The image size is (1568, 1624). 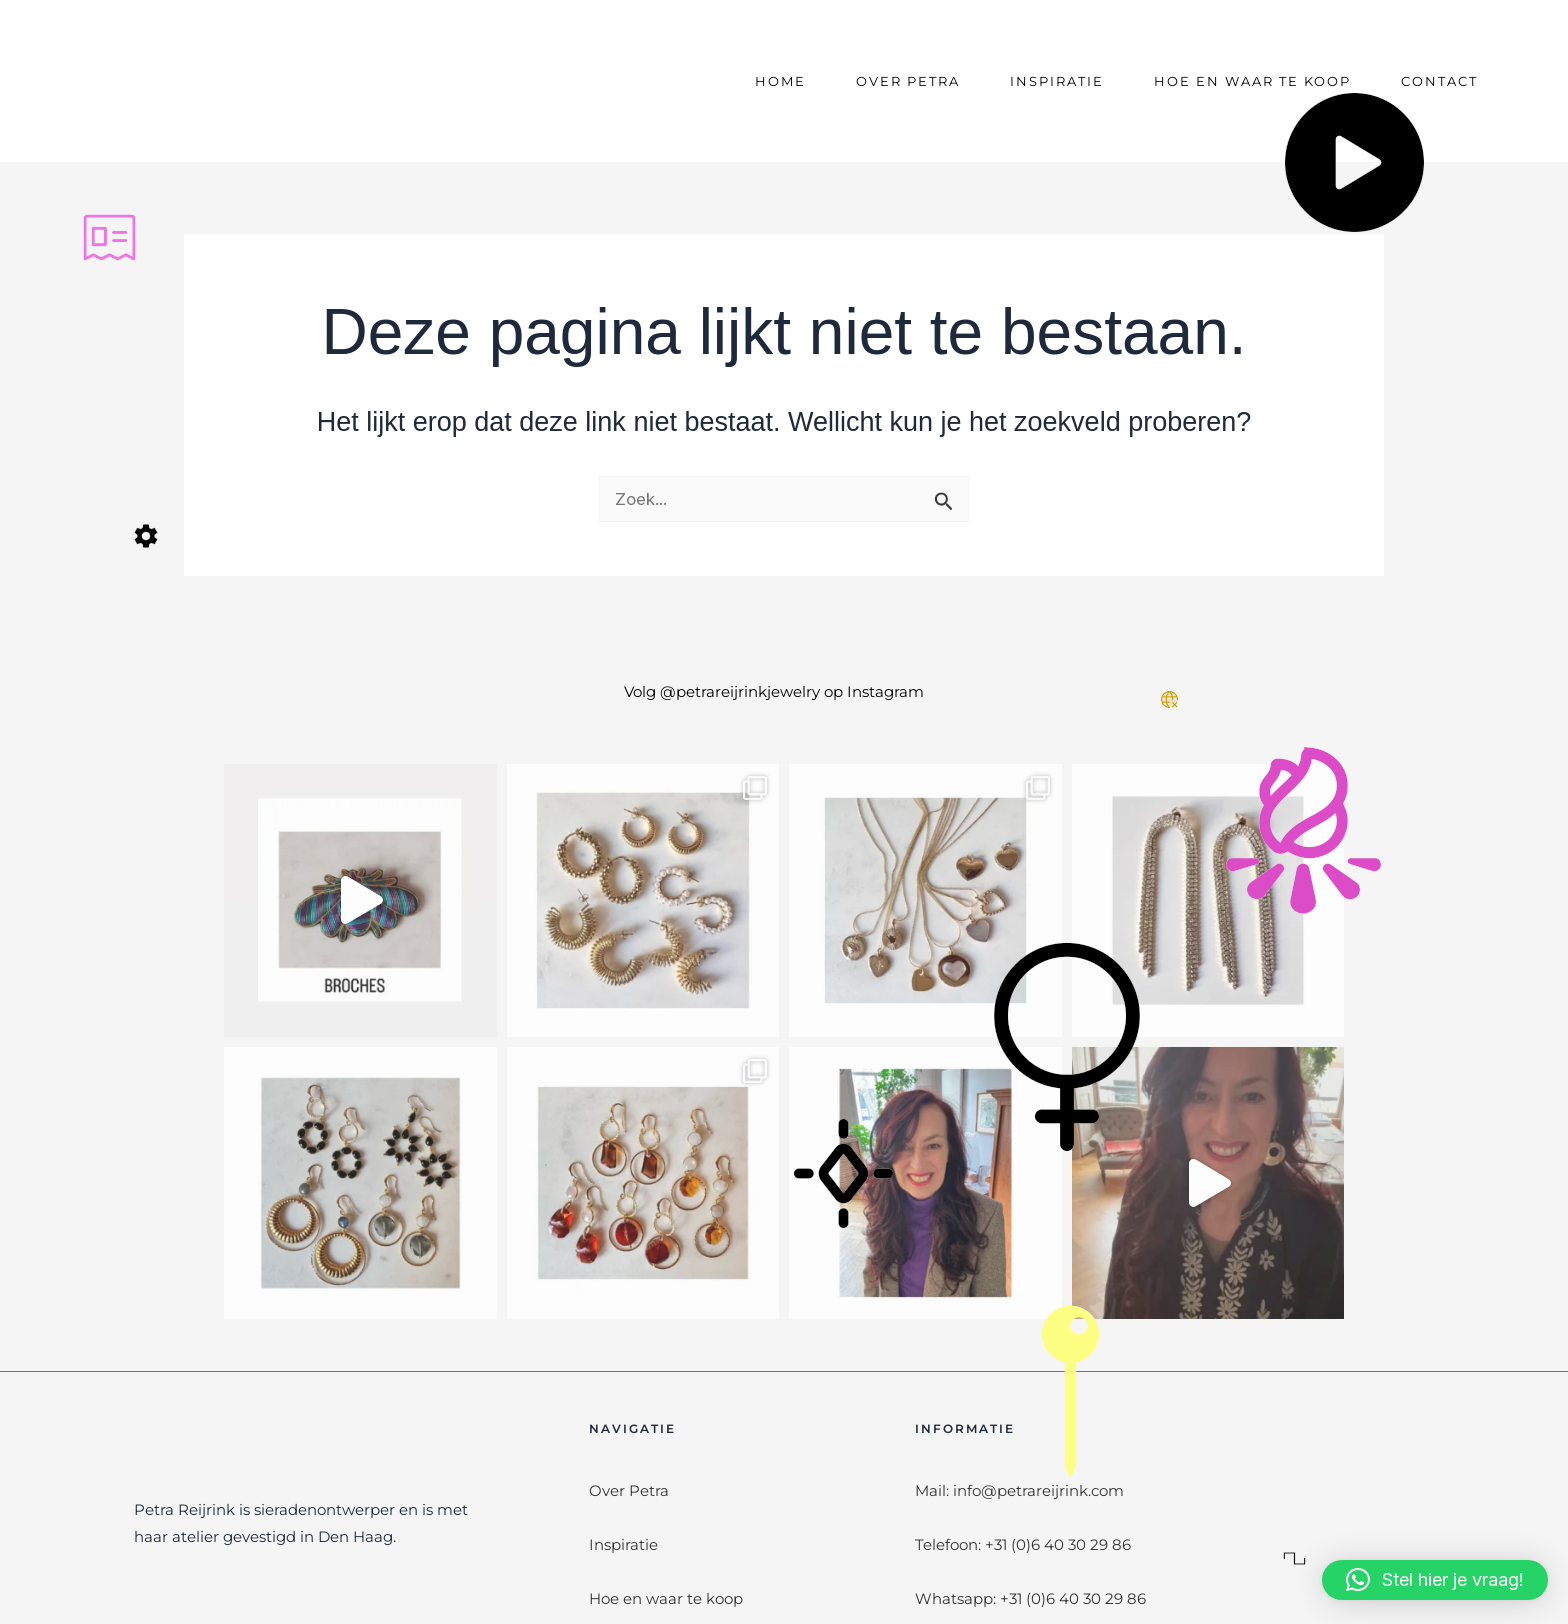 I want to click on view news articles or press clippings, so click(x=109, y=236).